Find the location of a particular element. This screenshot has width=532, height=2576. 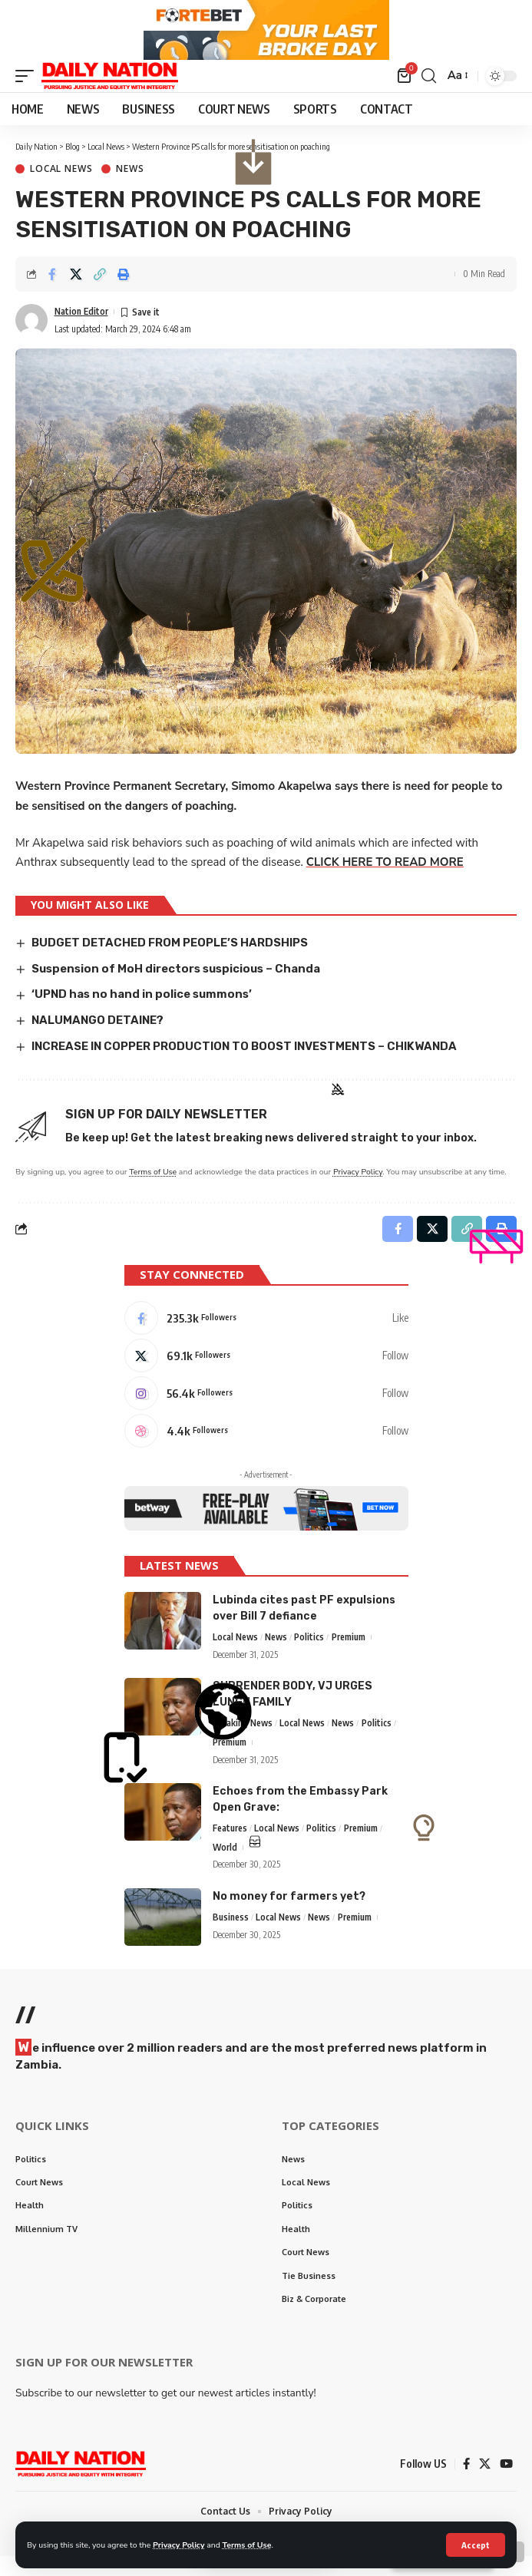

switch to global or worldwide view is located at coordinates (223, 1711).